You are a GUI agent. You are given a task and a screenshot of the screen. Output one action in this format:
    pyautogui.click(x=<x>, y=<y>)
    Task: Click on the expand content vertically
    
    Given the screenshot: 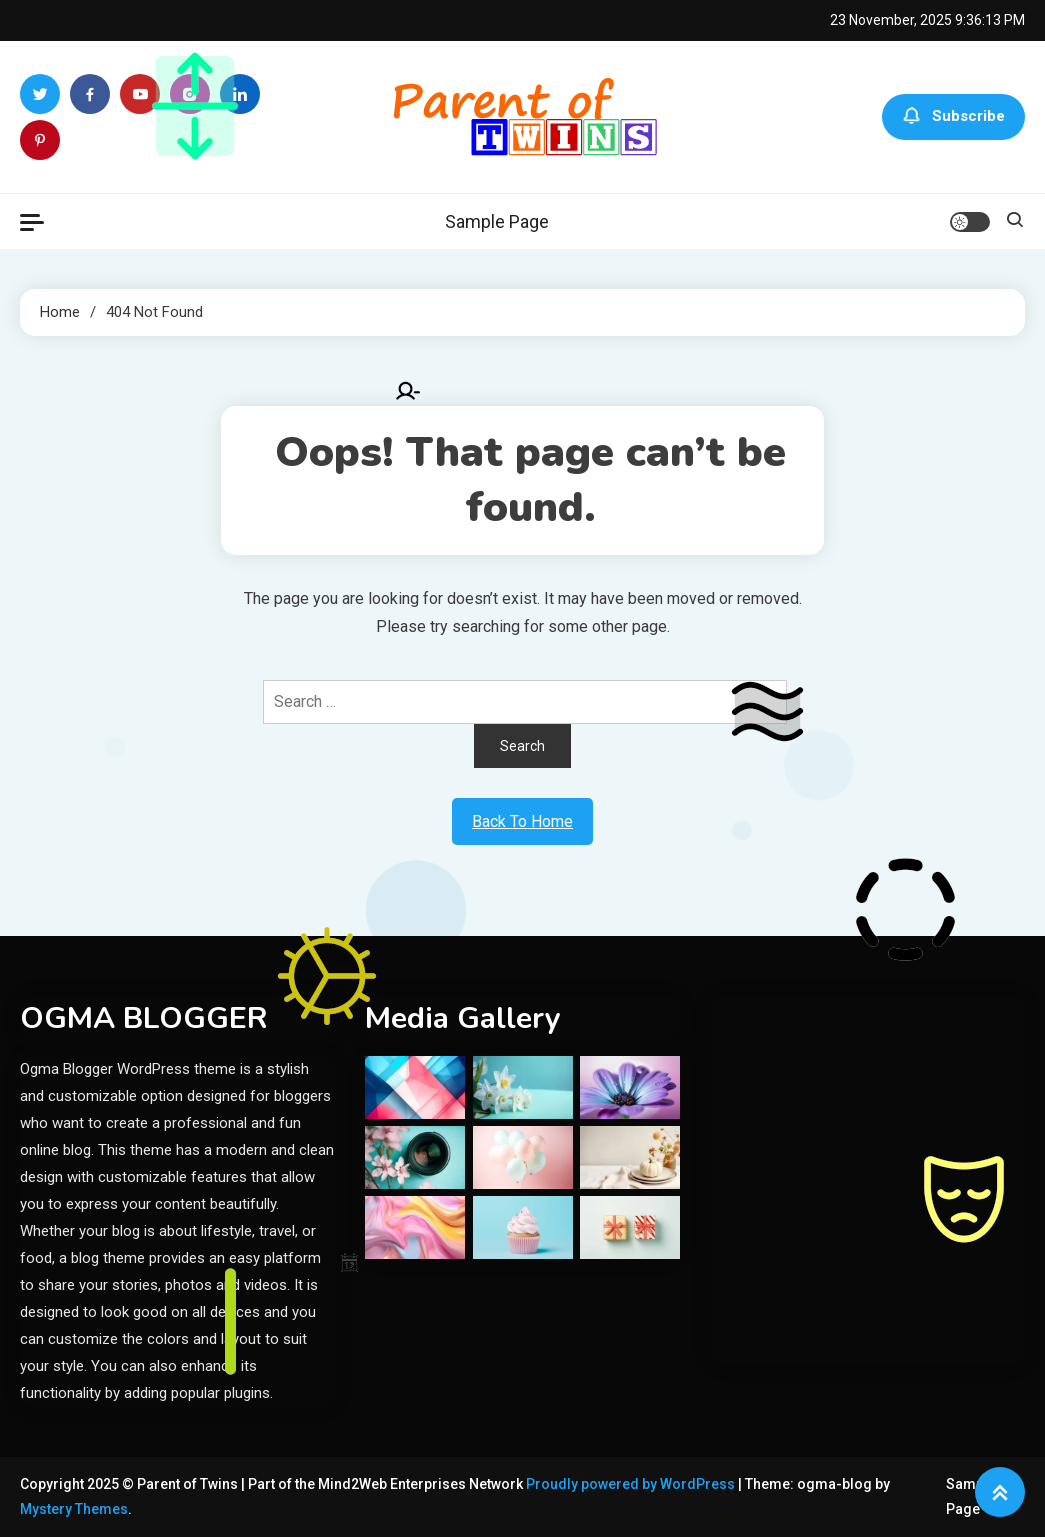 What is the action you would take?
    pyautogui.click(x=195, y=106)
    